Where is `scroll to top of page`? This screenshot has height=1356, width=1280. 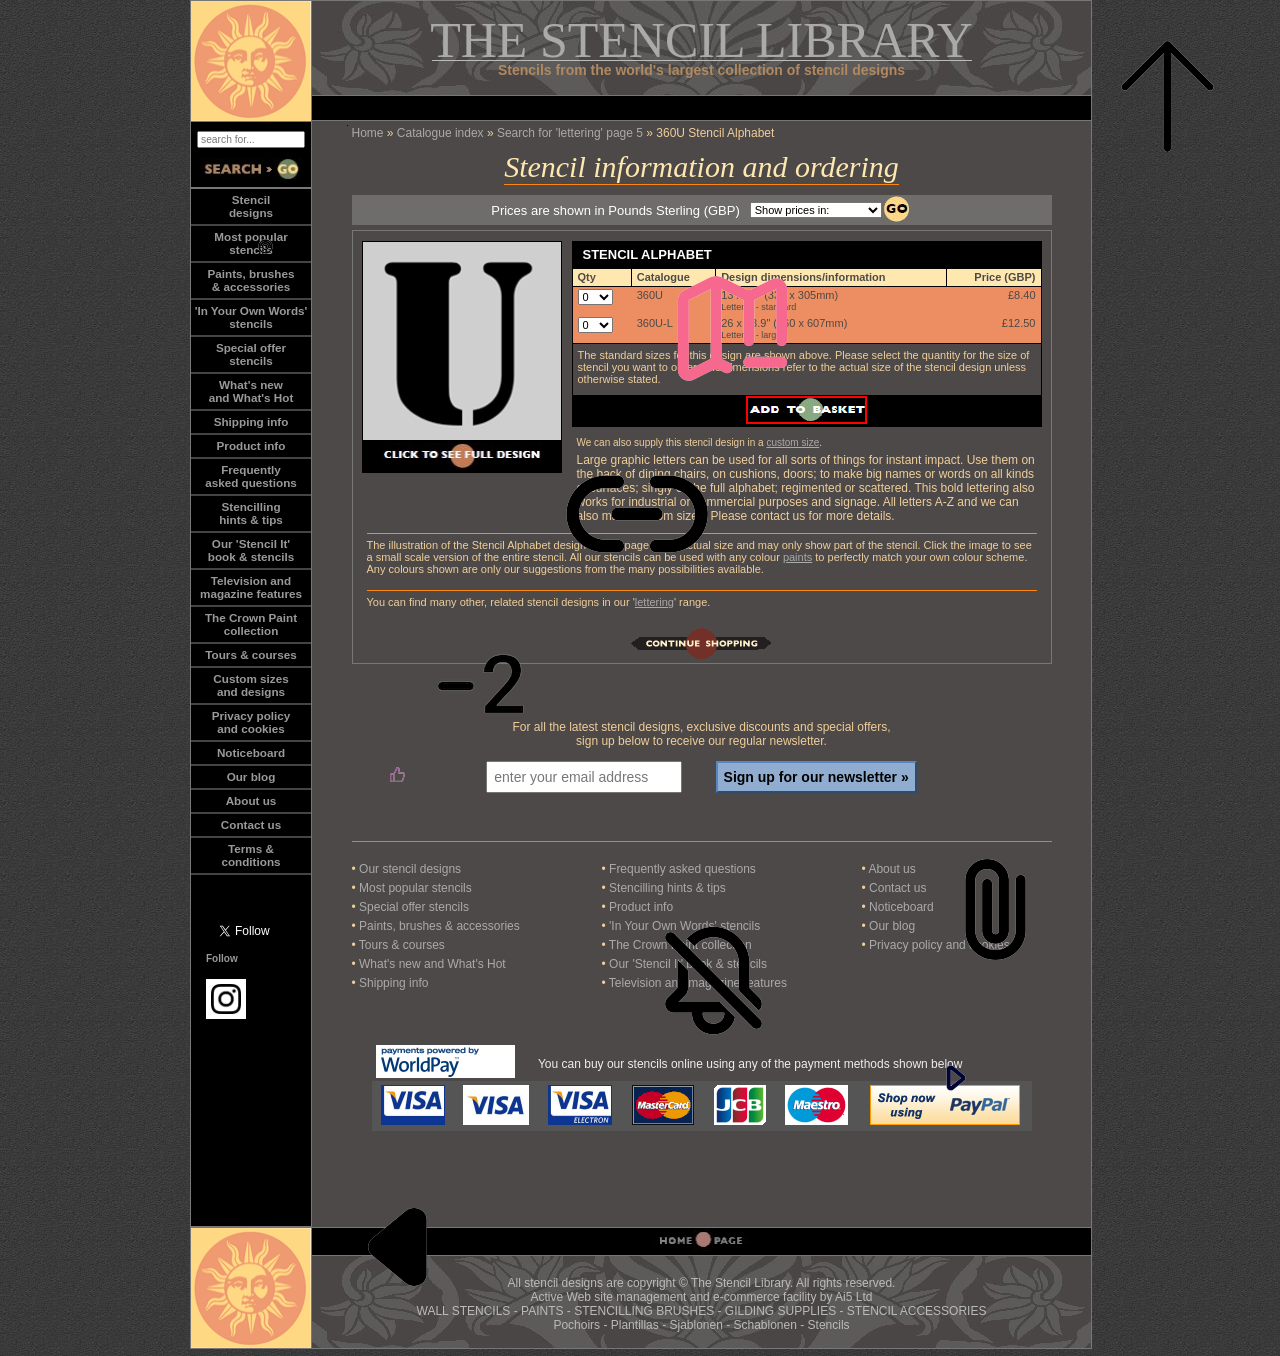 scroll to top of page is located at coordinates (1167, 96).